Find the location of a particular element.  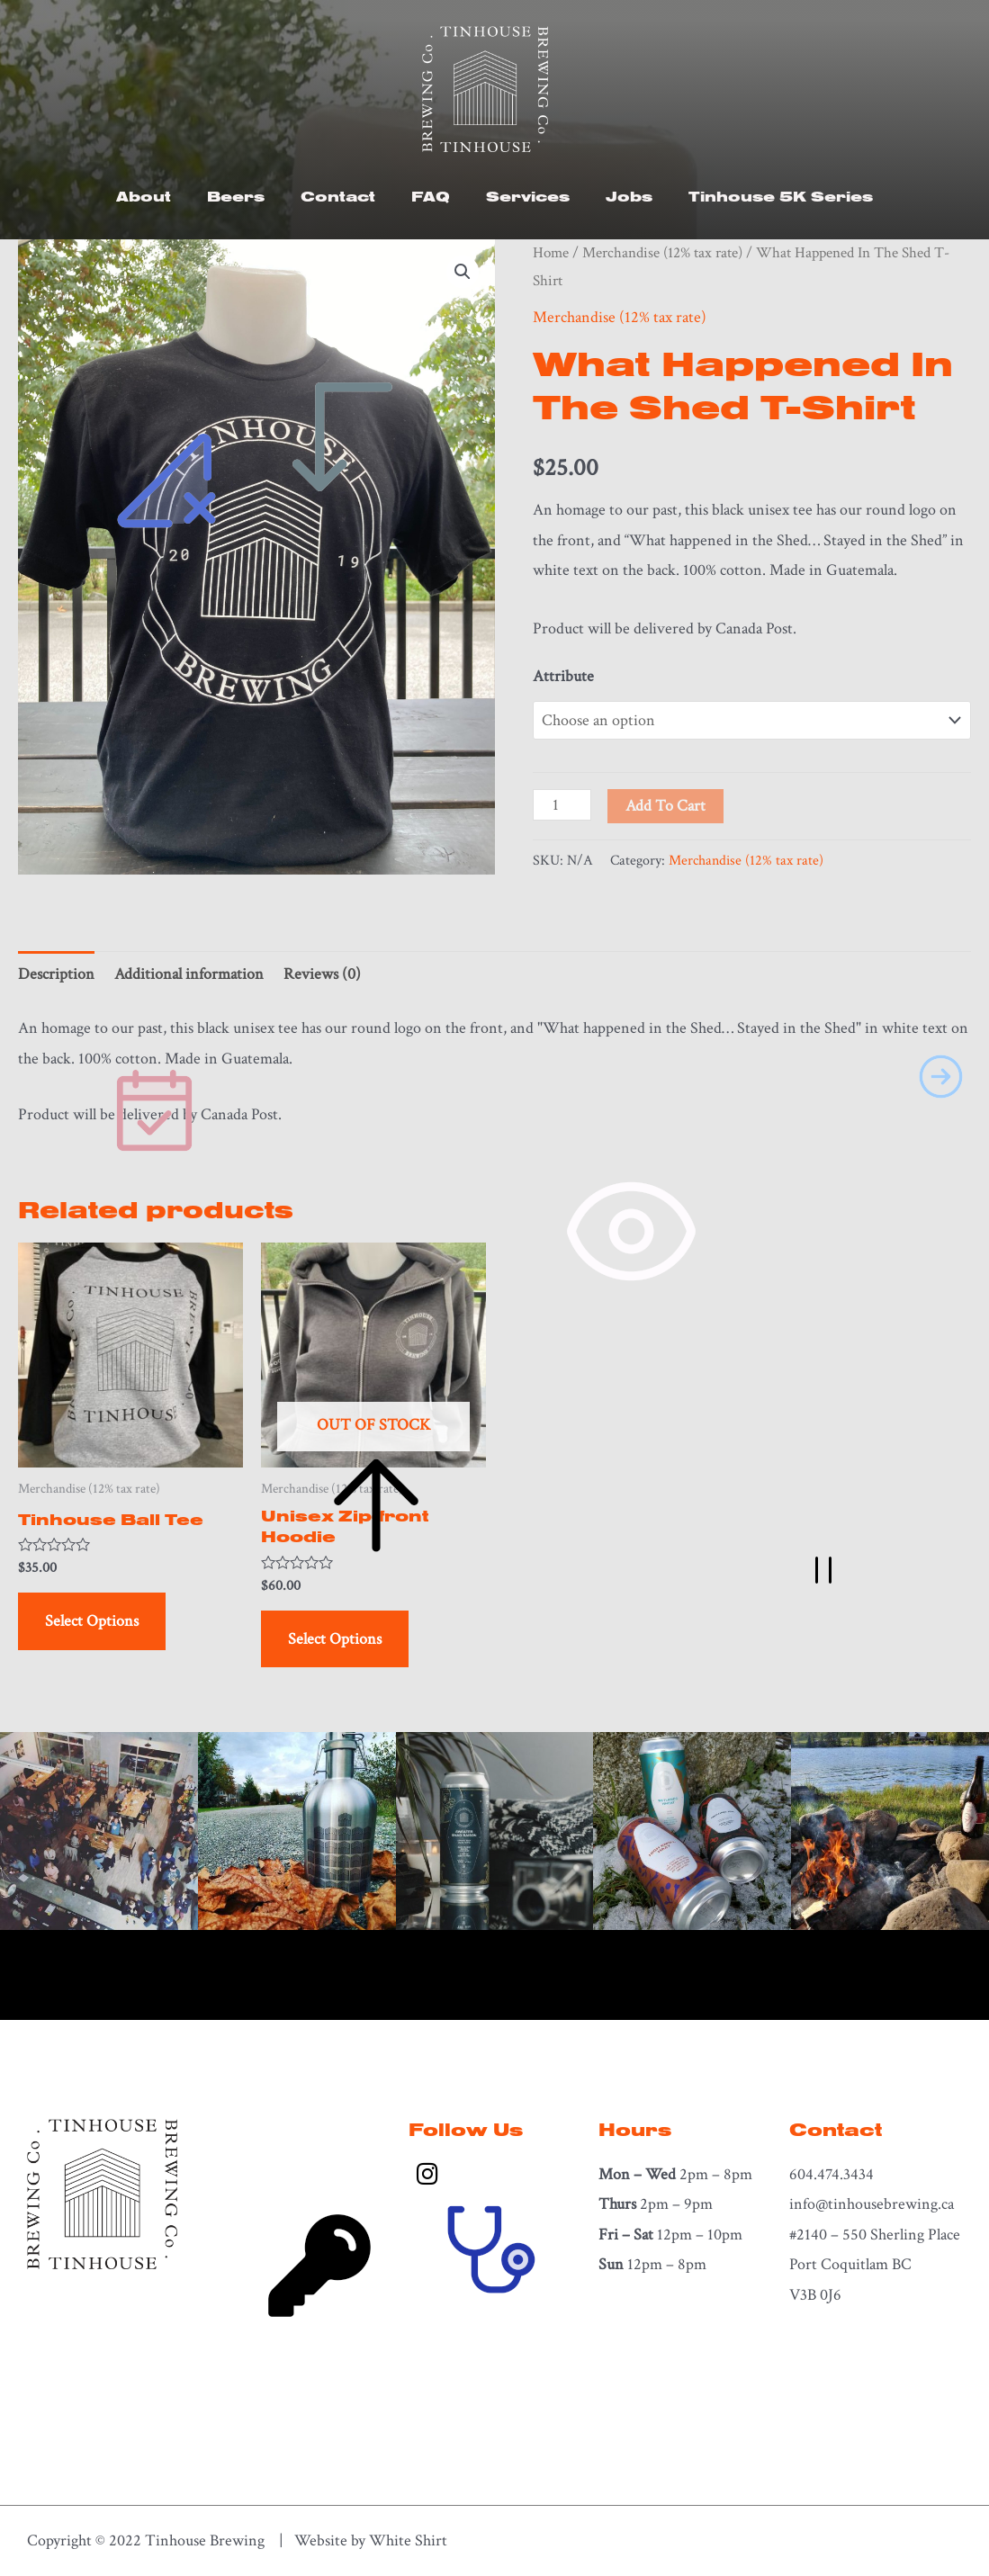

pause media playback is located at coordinates (823, 1570).